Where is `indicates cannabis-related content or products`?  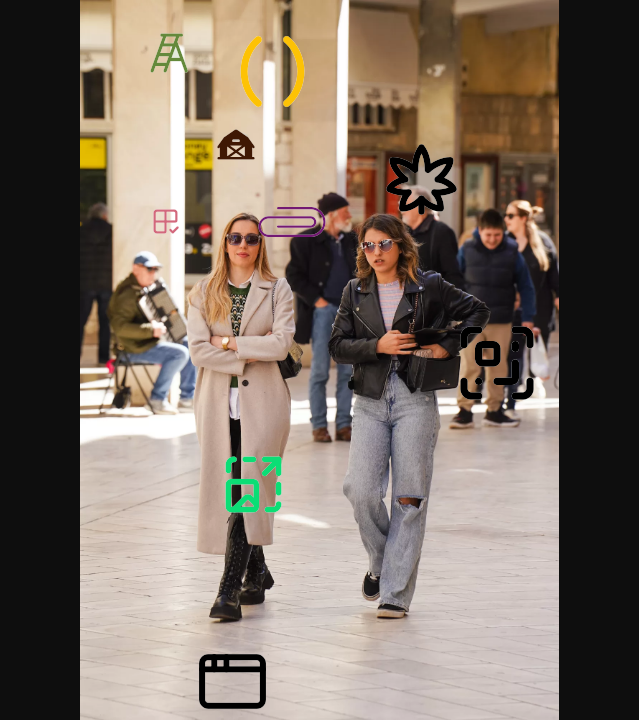
indicates cannabis-related content or products is located at coordinates (421, 179).